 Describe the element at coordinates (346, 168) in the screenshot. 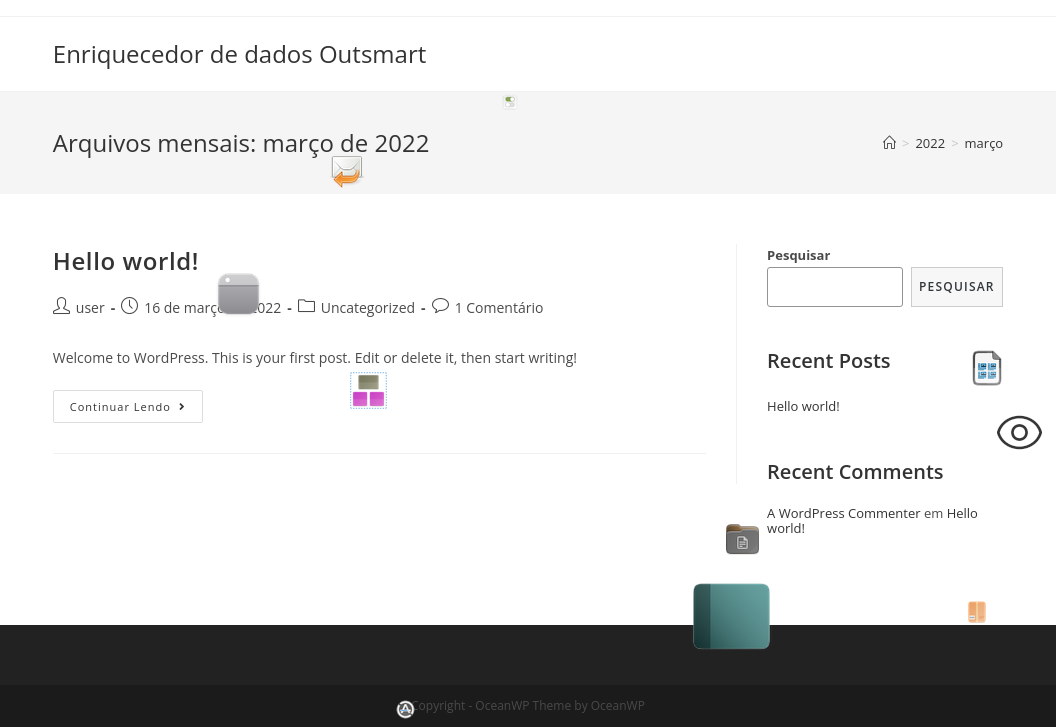

I see `reply to the sender of this email` at that location.